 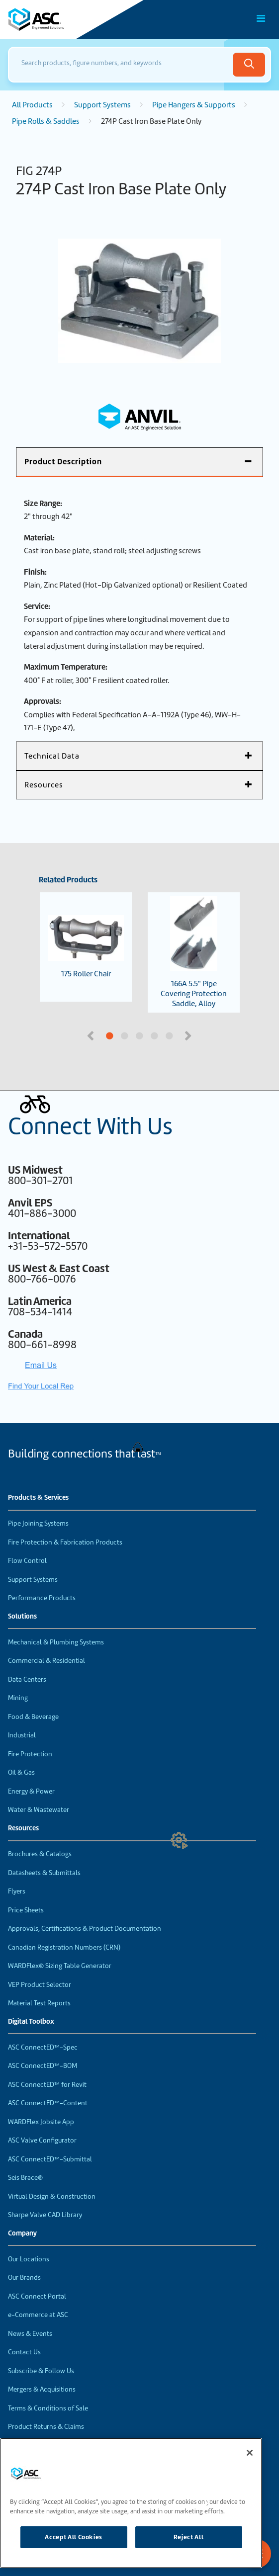 I want to click on select bicycle as transportation mode, so click(x=35, y=1104).